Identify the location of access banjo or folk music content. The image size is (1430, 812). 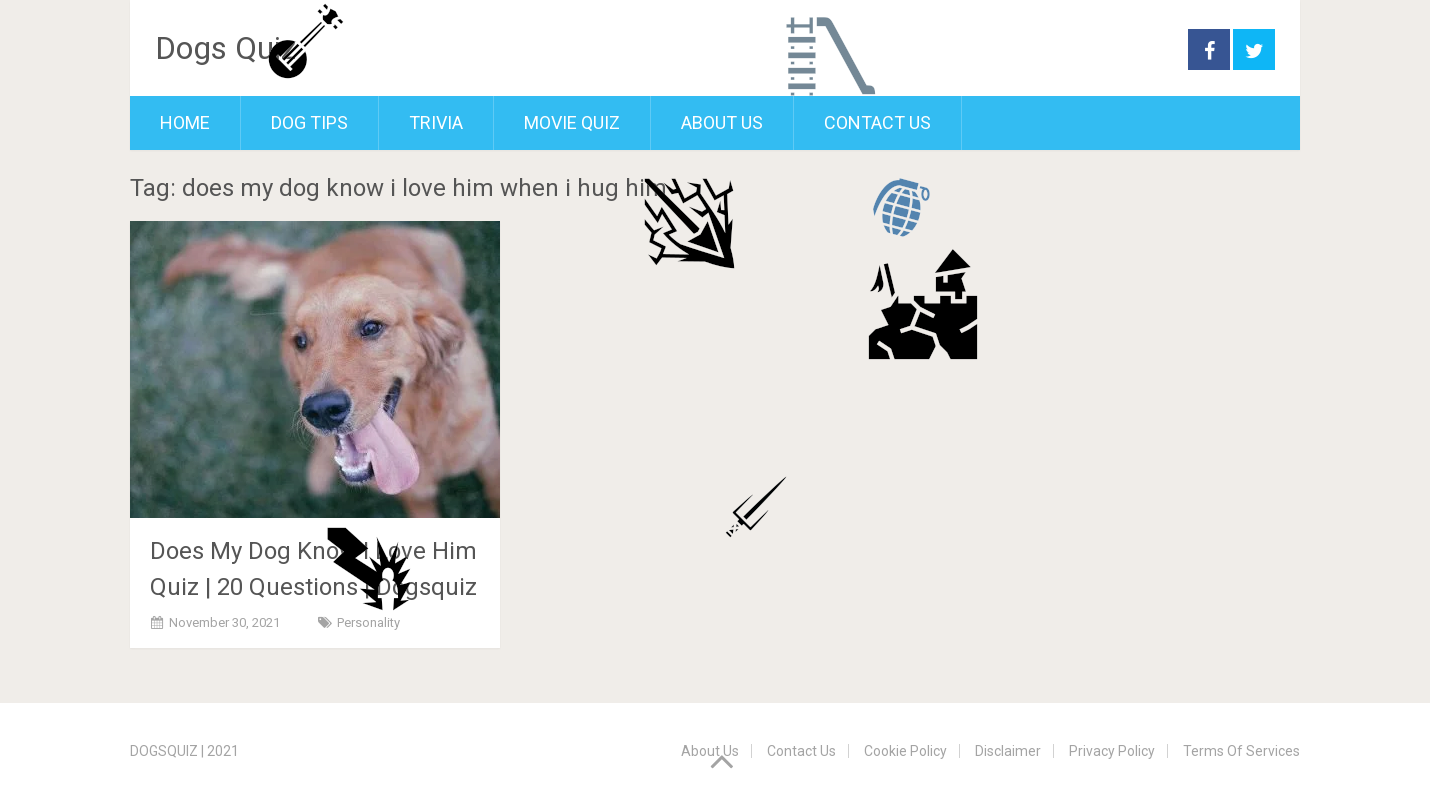
(306, 41).